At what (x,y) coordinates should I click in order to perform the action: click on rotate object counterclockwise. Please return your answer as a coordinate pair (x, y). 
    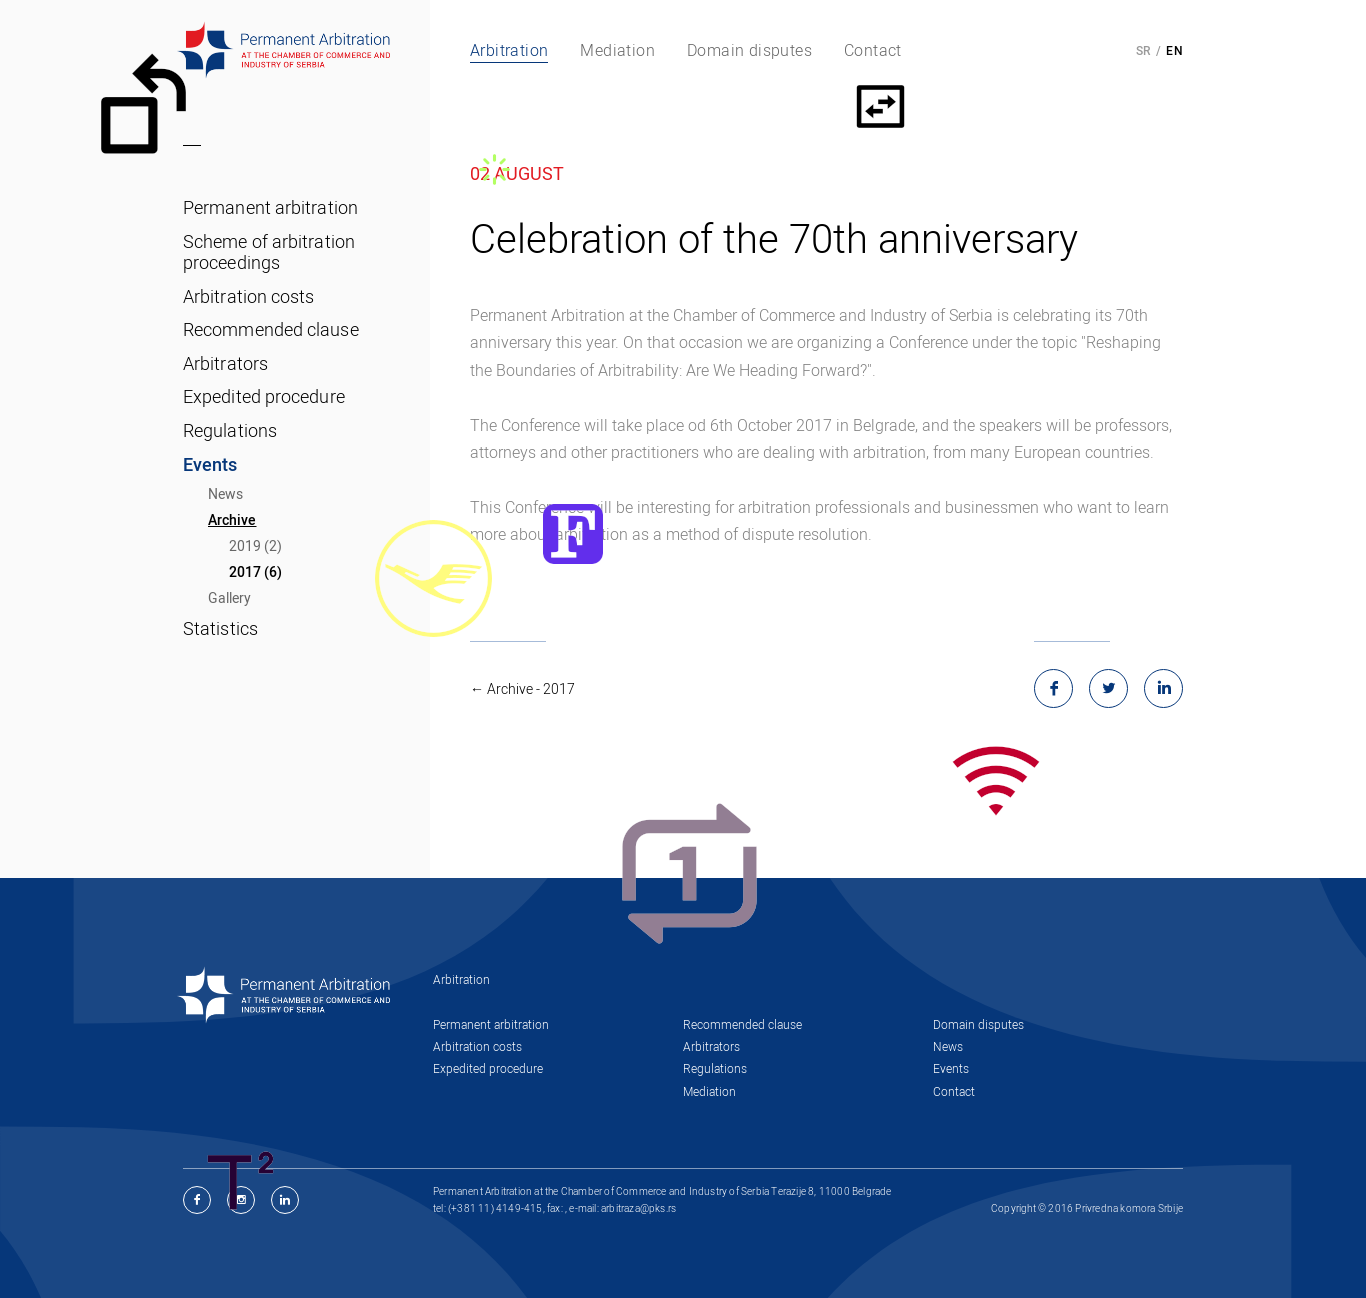
    Looking at the image, I should click on (143, 106).